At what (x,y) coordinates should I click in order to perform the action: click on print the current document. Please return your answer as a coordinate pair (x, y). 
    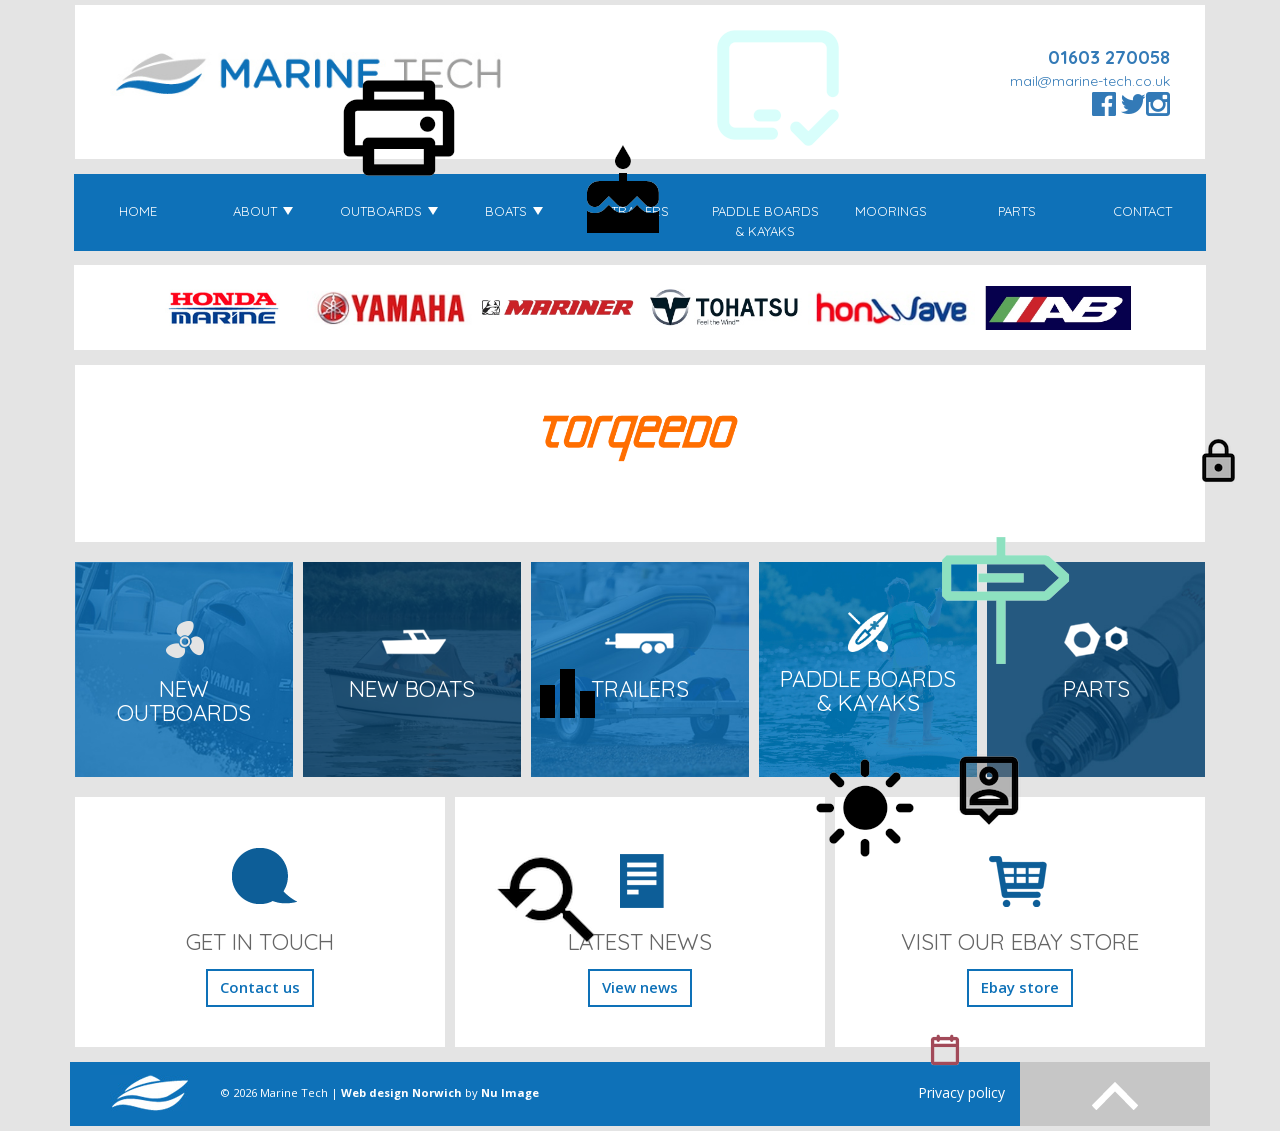
    Looking at the image, I should click on (399, 128).